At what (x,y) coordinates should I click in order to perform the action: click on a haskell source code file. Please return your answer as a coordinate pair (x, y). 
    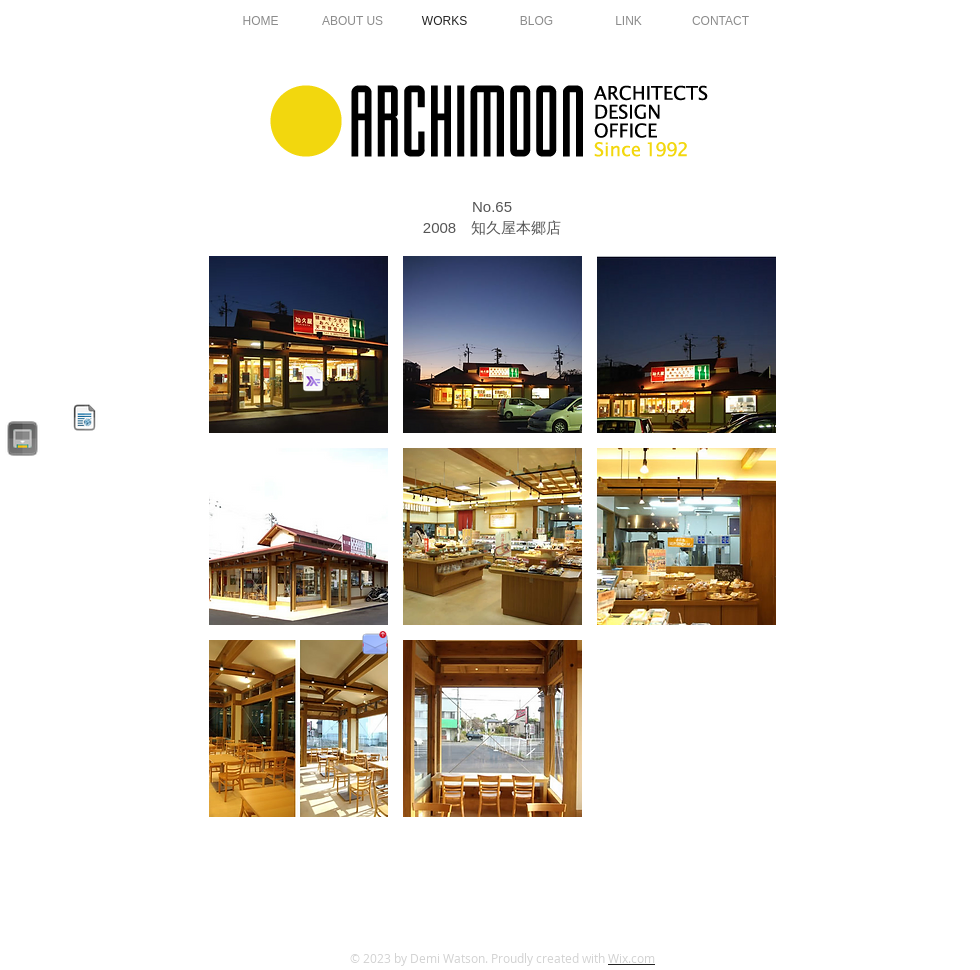
    Looking at the image, I should click on (313, 379).